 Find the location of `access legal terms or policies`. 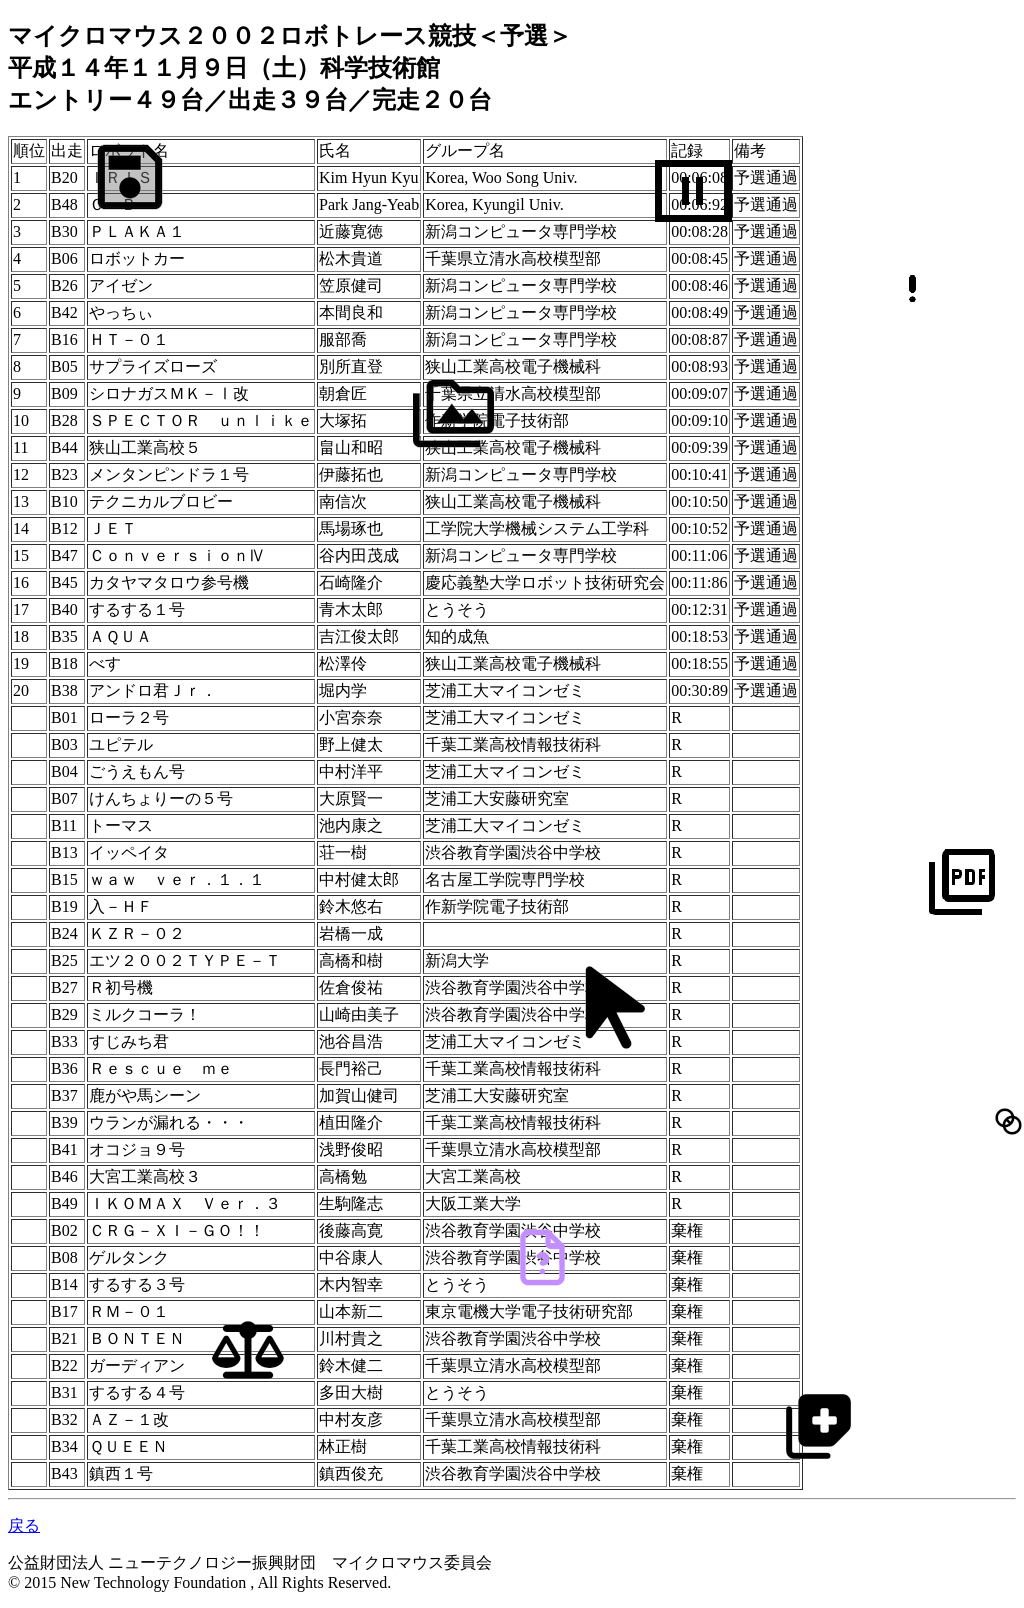

access legal terms or policies is located at coordinates (248, 1350).